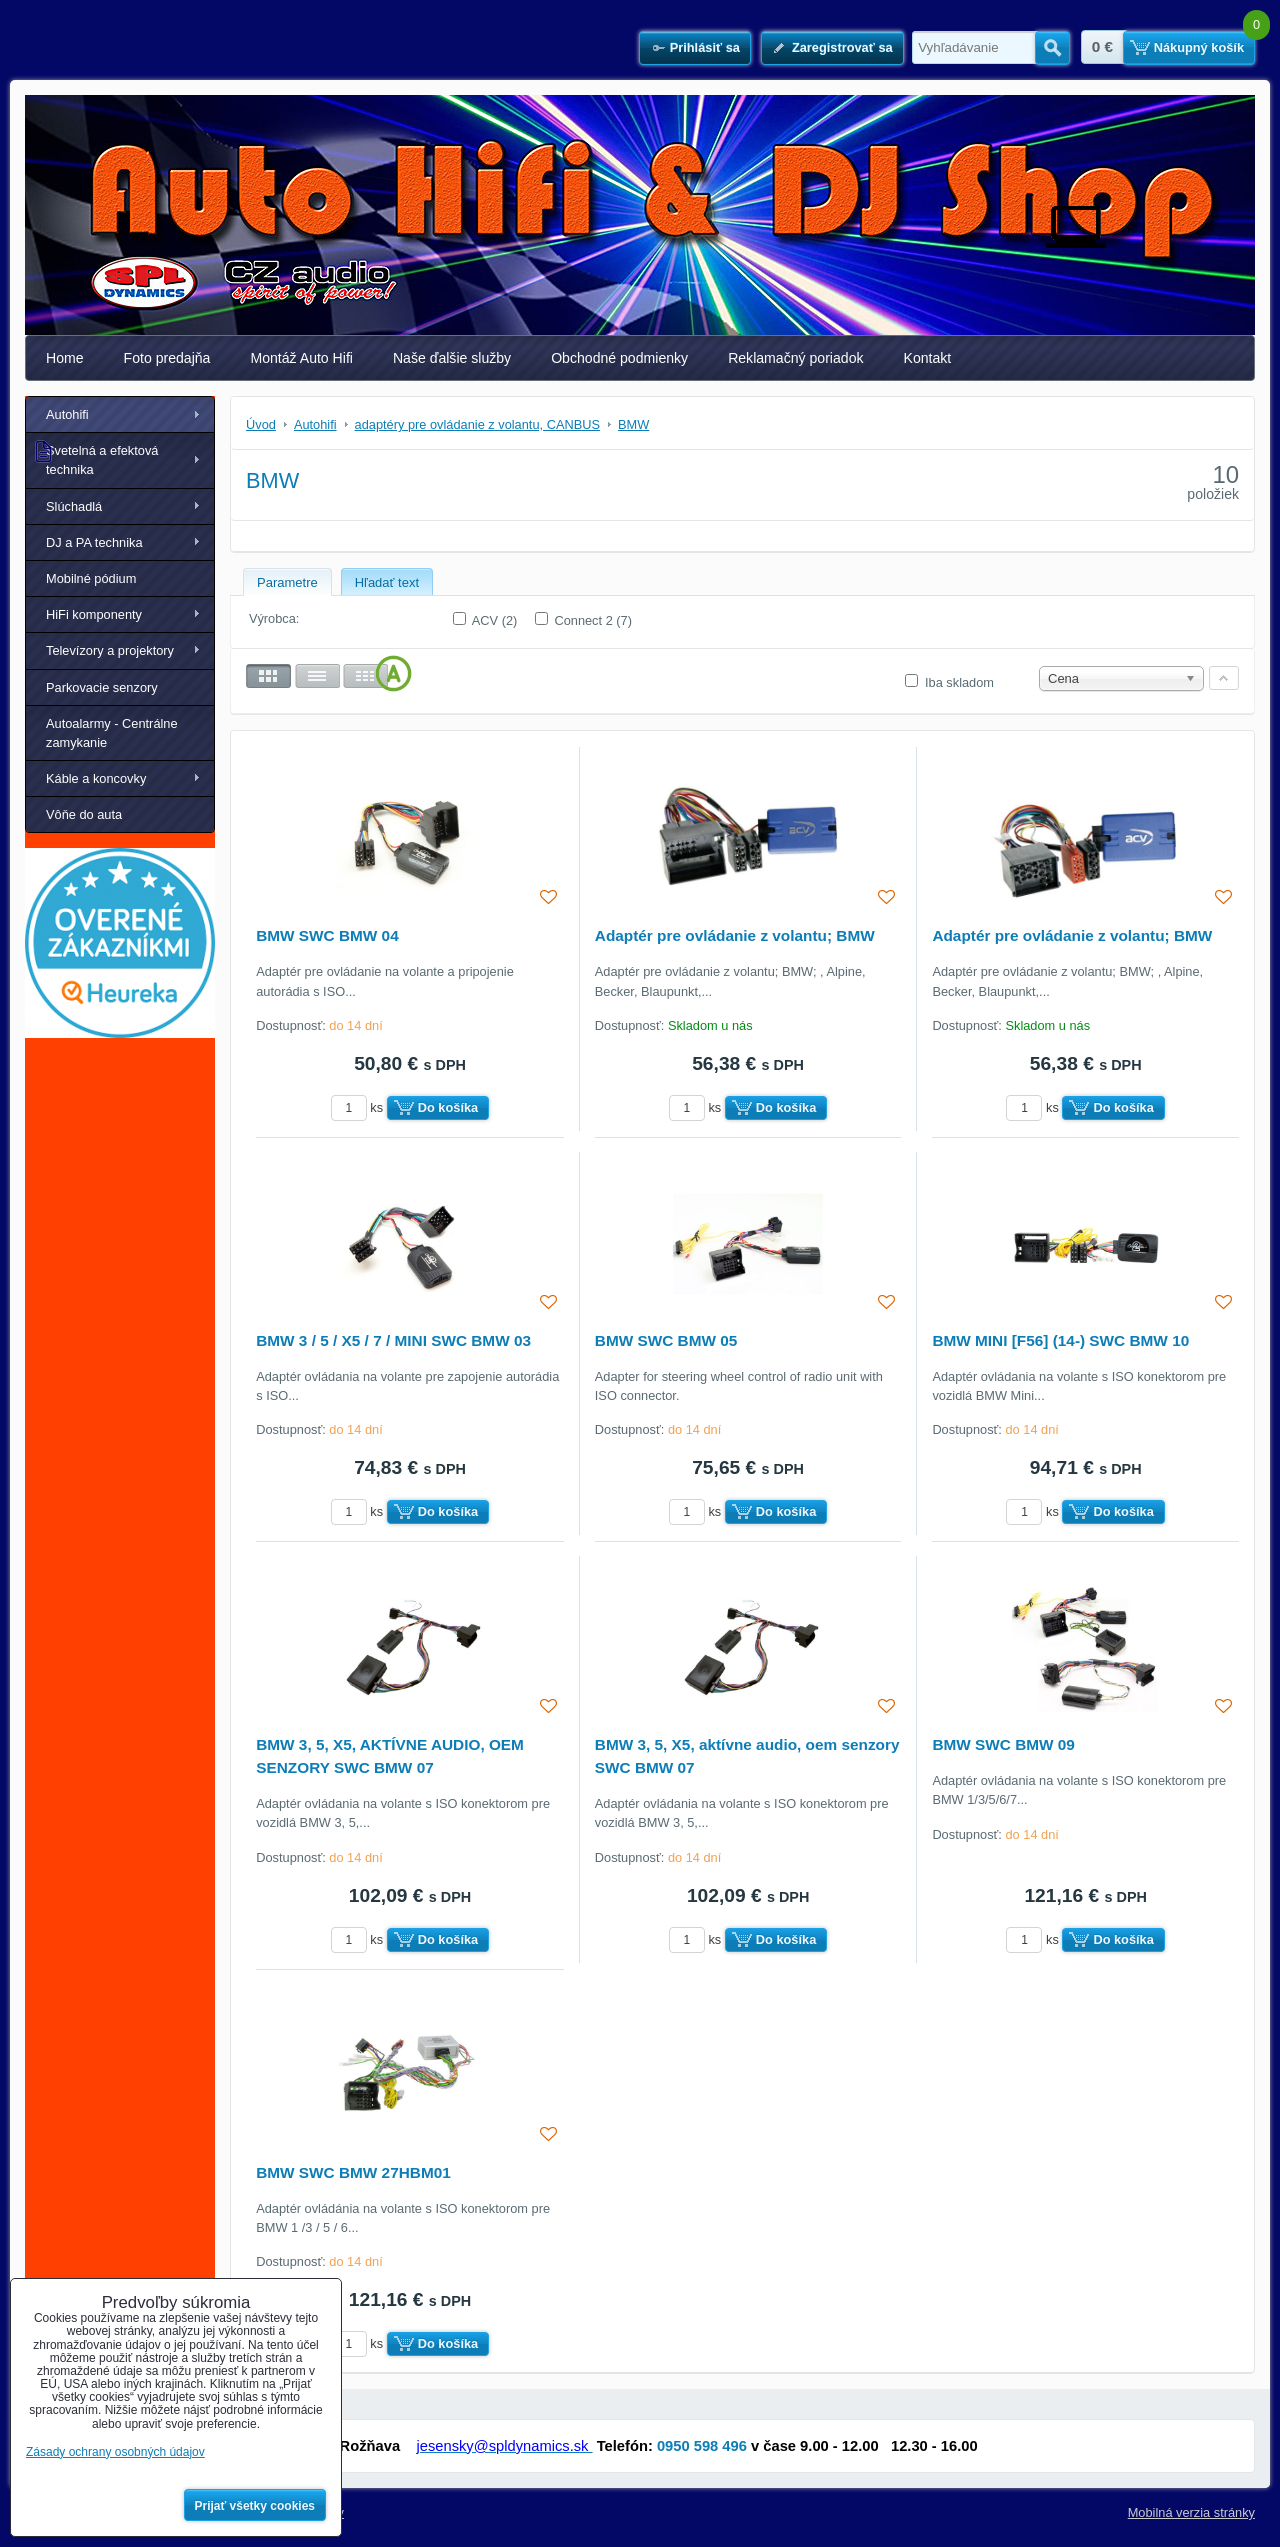  What do you see at coordinates (393, 673) in the screenshot?
I see `xbox controller A button indicator` at bounding box center [393, 673].